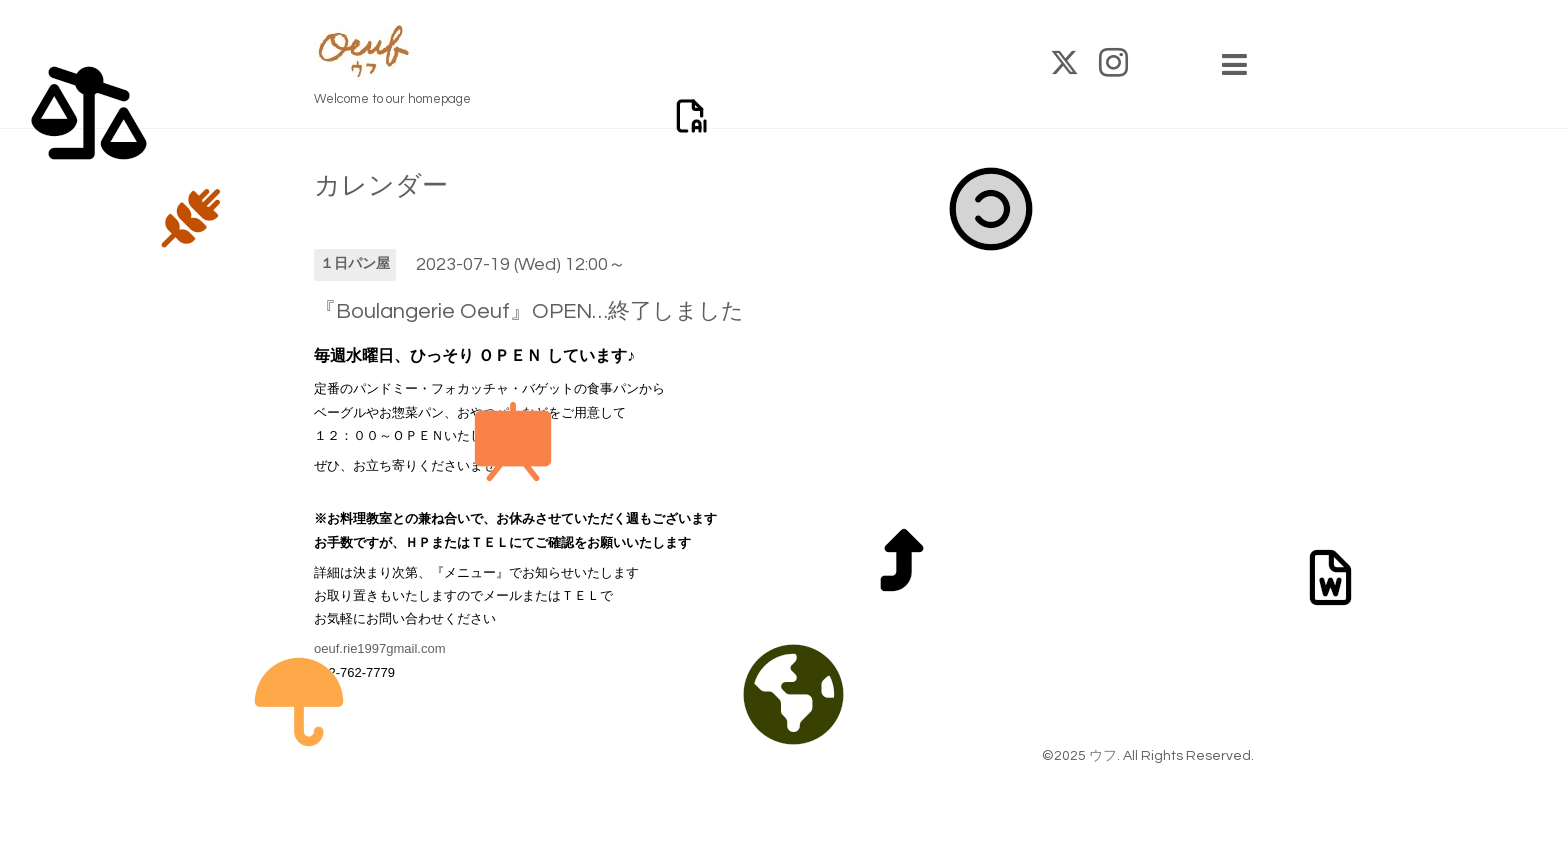 This screenshot has height=842, width=1568. Describe the element at coordinates (513, 443) in the screenshot. I see `start or view a presentation` at that location.